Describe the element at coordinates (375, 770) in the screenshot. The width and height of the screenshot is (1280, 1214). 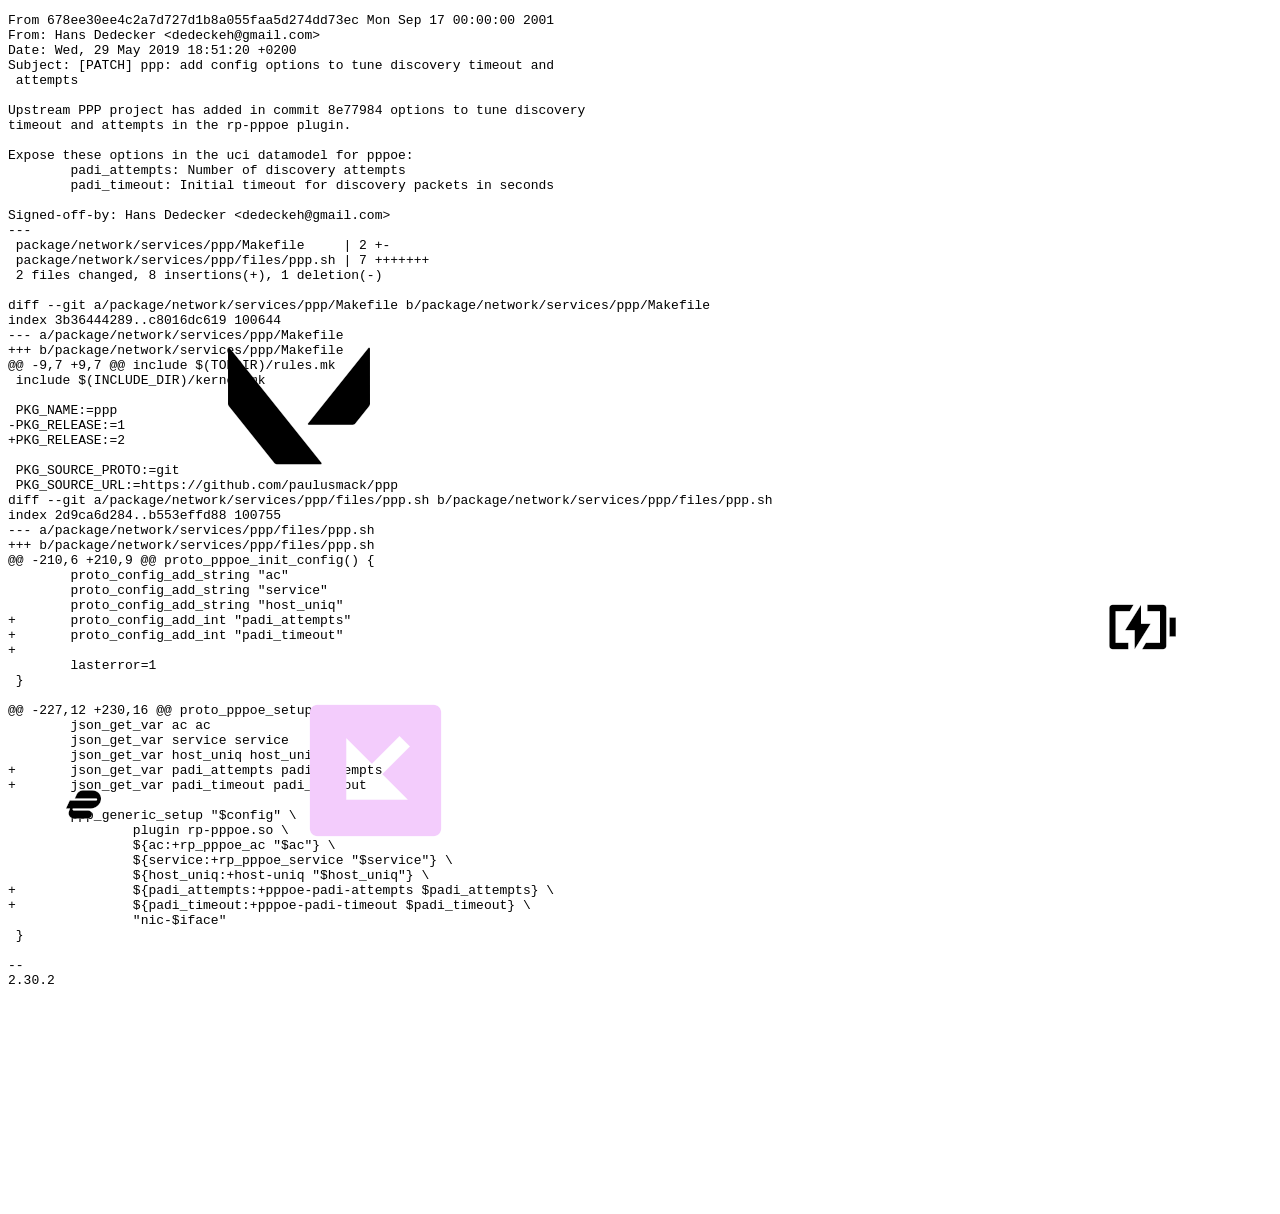
I see `navigate to previous or lower-level content` at that location.